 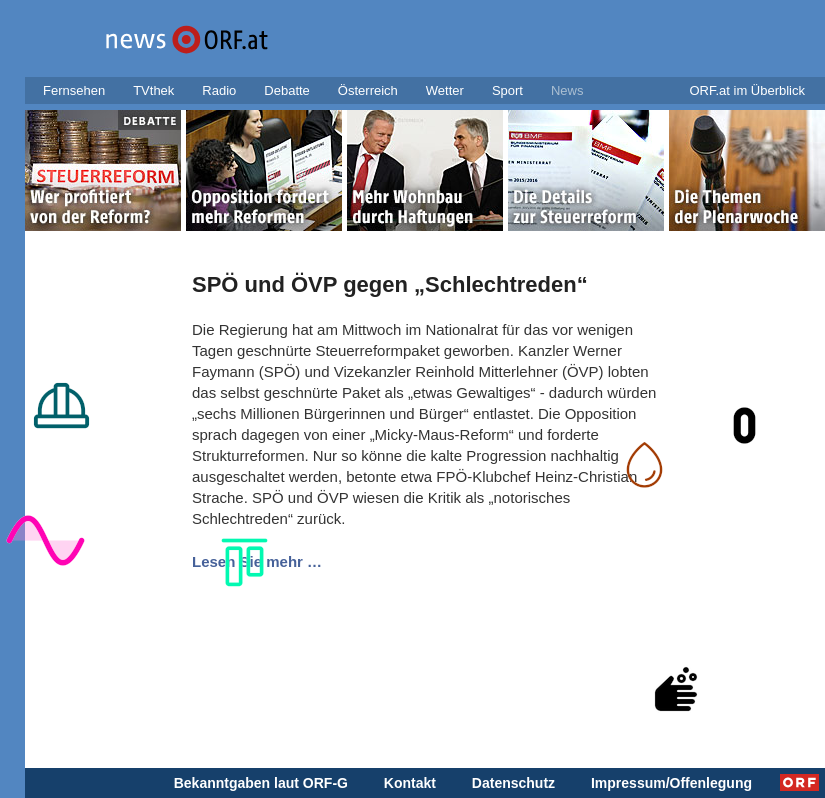 What do you see at coordinates (744, 425) in the screenshot?
I see `indicates zero items or empty count` at bounding box center [744, 425].